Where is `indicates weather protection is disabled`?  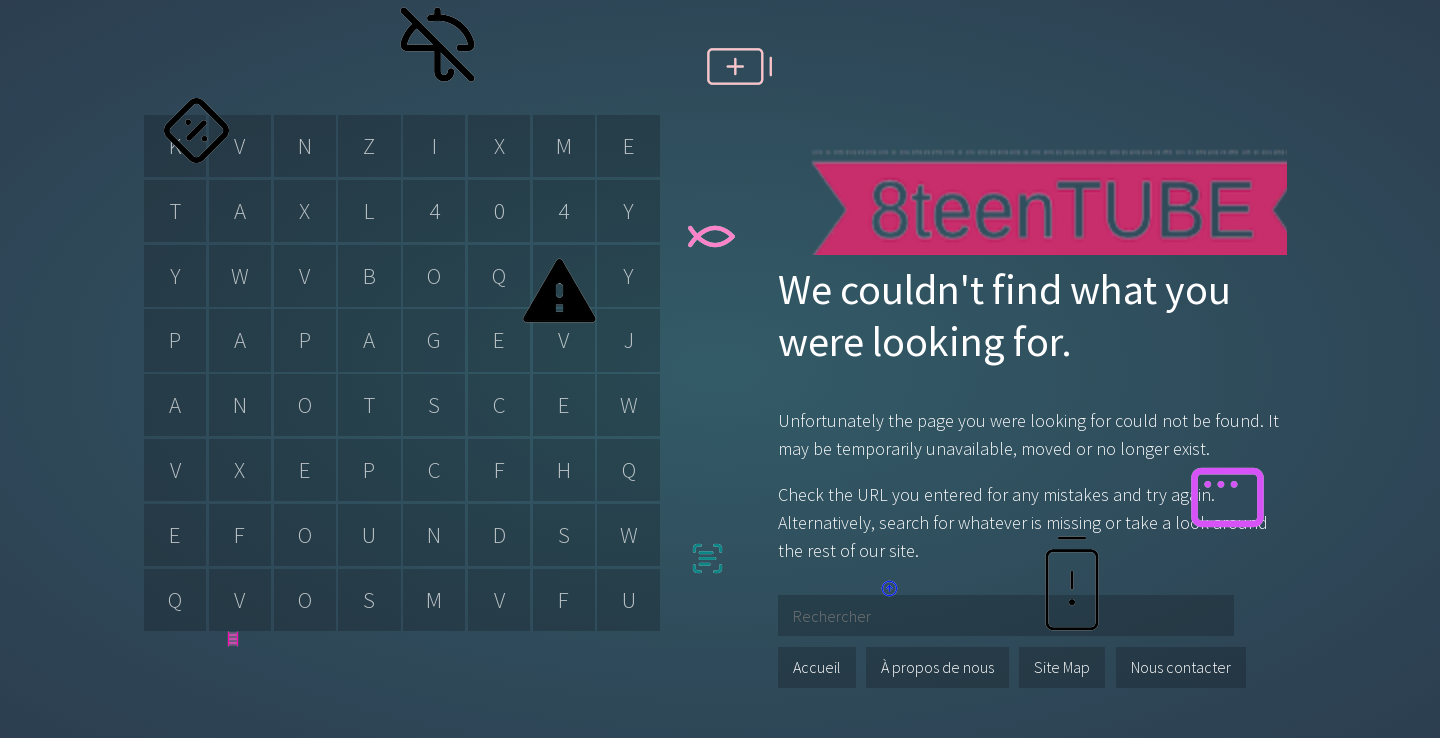
indicates weather protection is disabled is located at coordinates (437, 44).